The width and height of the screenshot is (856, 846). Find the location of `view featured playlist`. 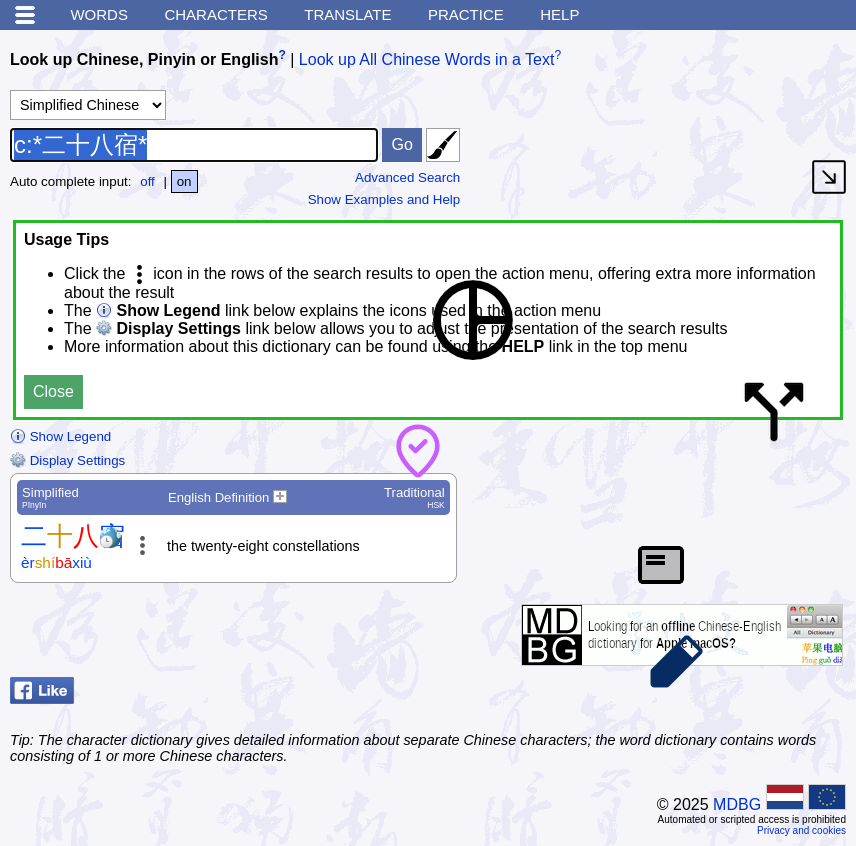

view featured playlist is located at coordinates (661, 565).